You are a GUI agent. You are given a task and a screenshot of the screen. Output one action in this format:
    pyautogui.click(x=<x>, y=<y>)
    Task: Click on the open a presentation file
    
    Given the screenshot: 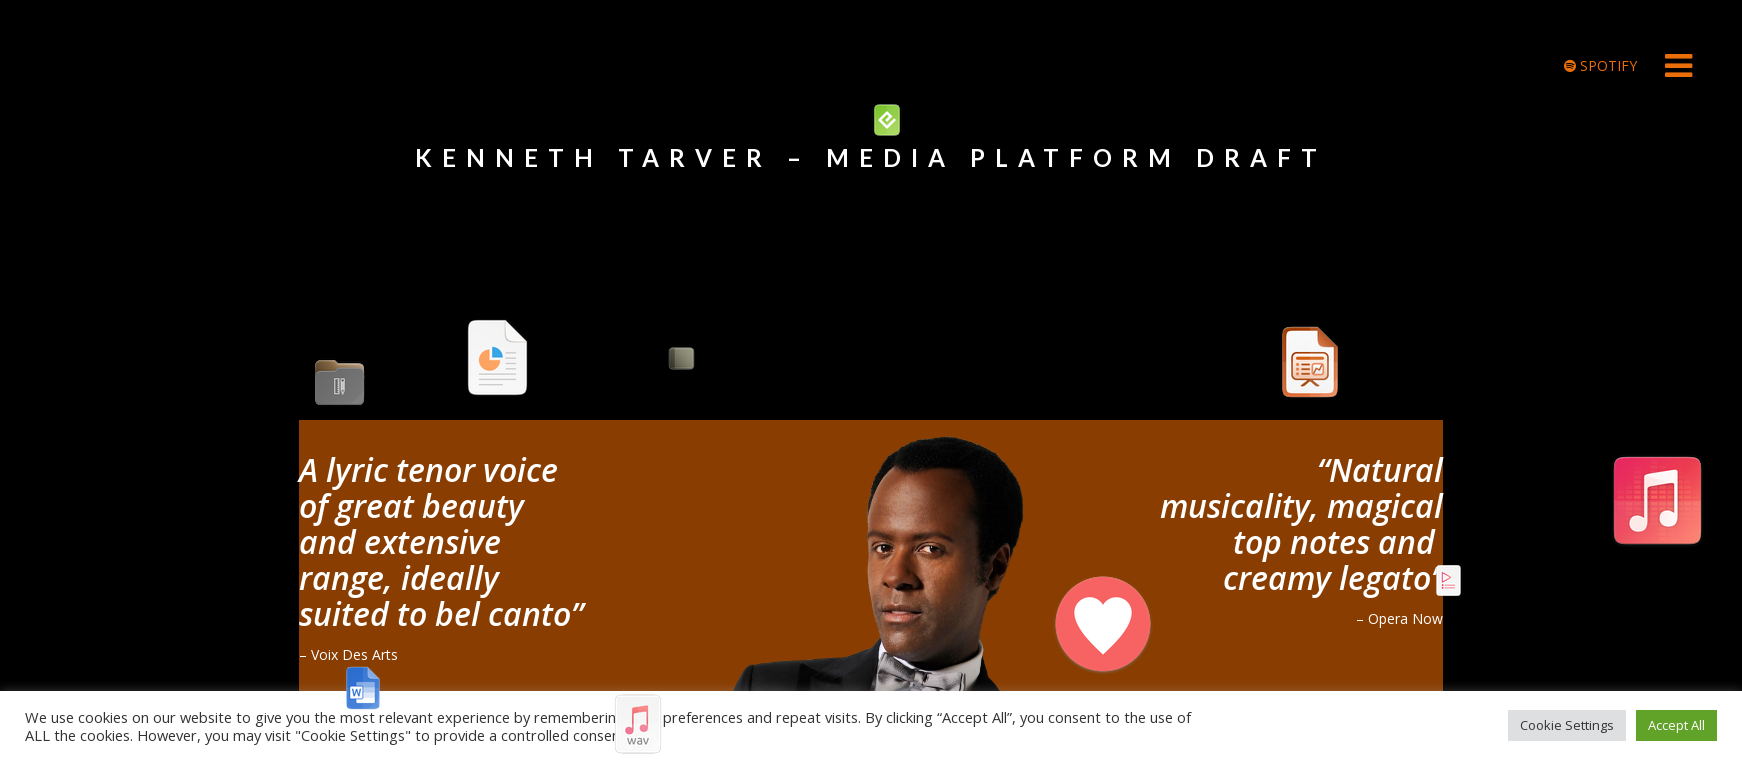 What is the action you would take?
    pyautogui.click(x=497, y=357)
    